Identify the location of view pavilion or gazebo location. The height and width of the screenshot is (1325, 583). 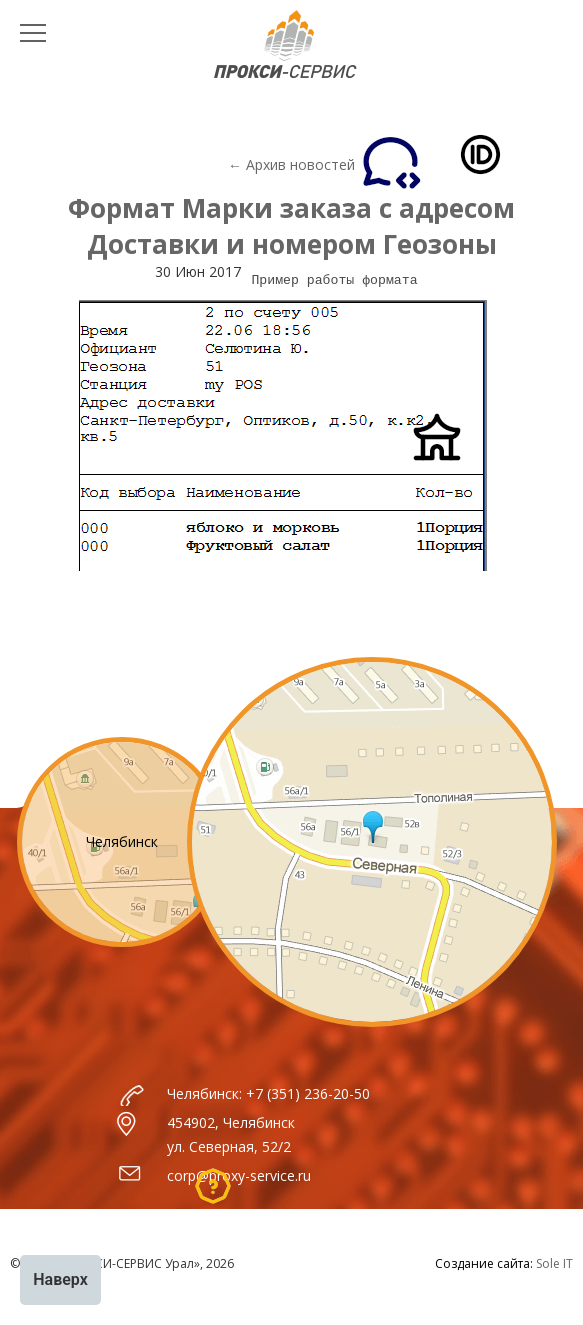
(437, 437).